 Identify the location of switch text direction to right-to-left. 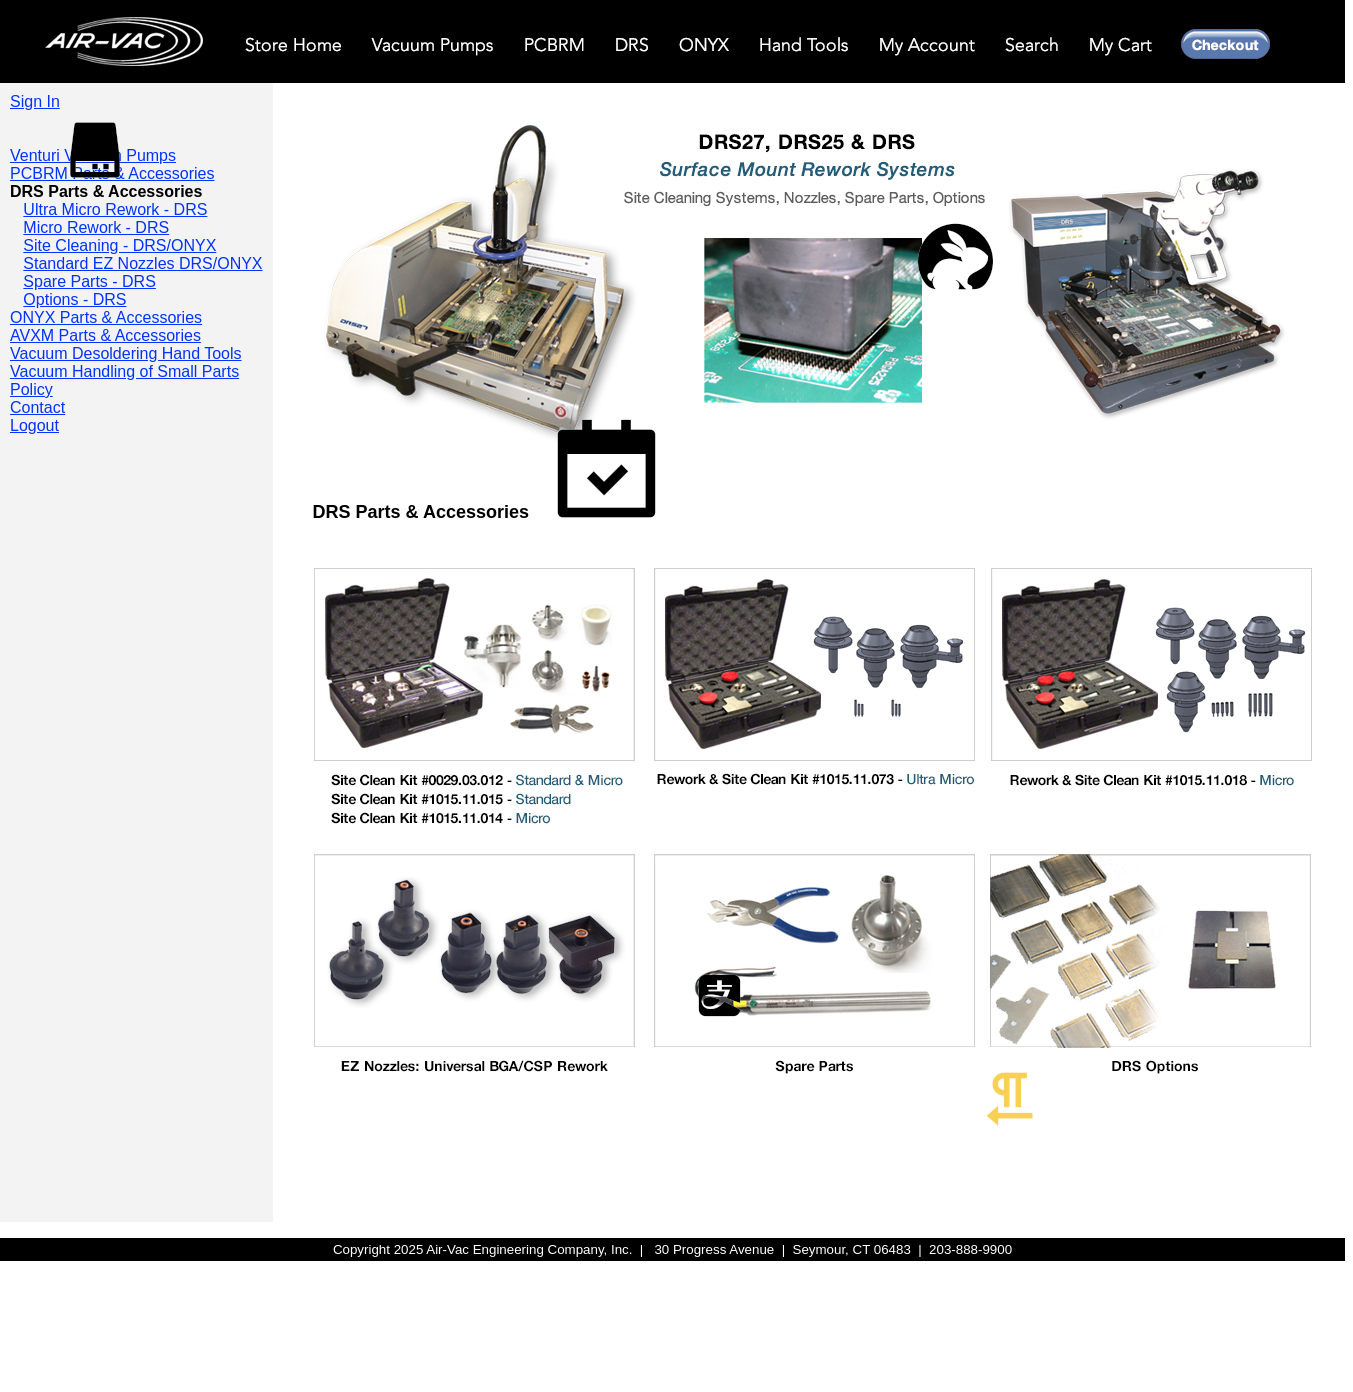
(1012, 1098).